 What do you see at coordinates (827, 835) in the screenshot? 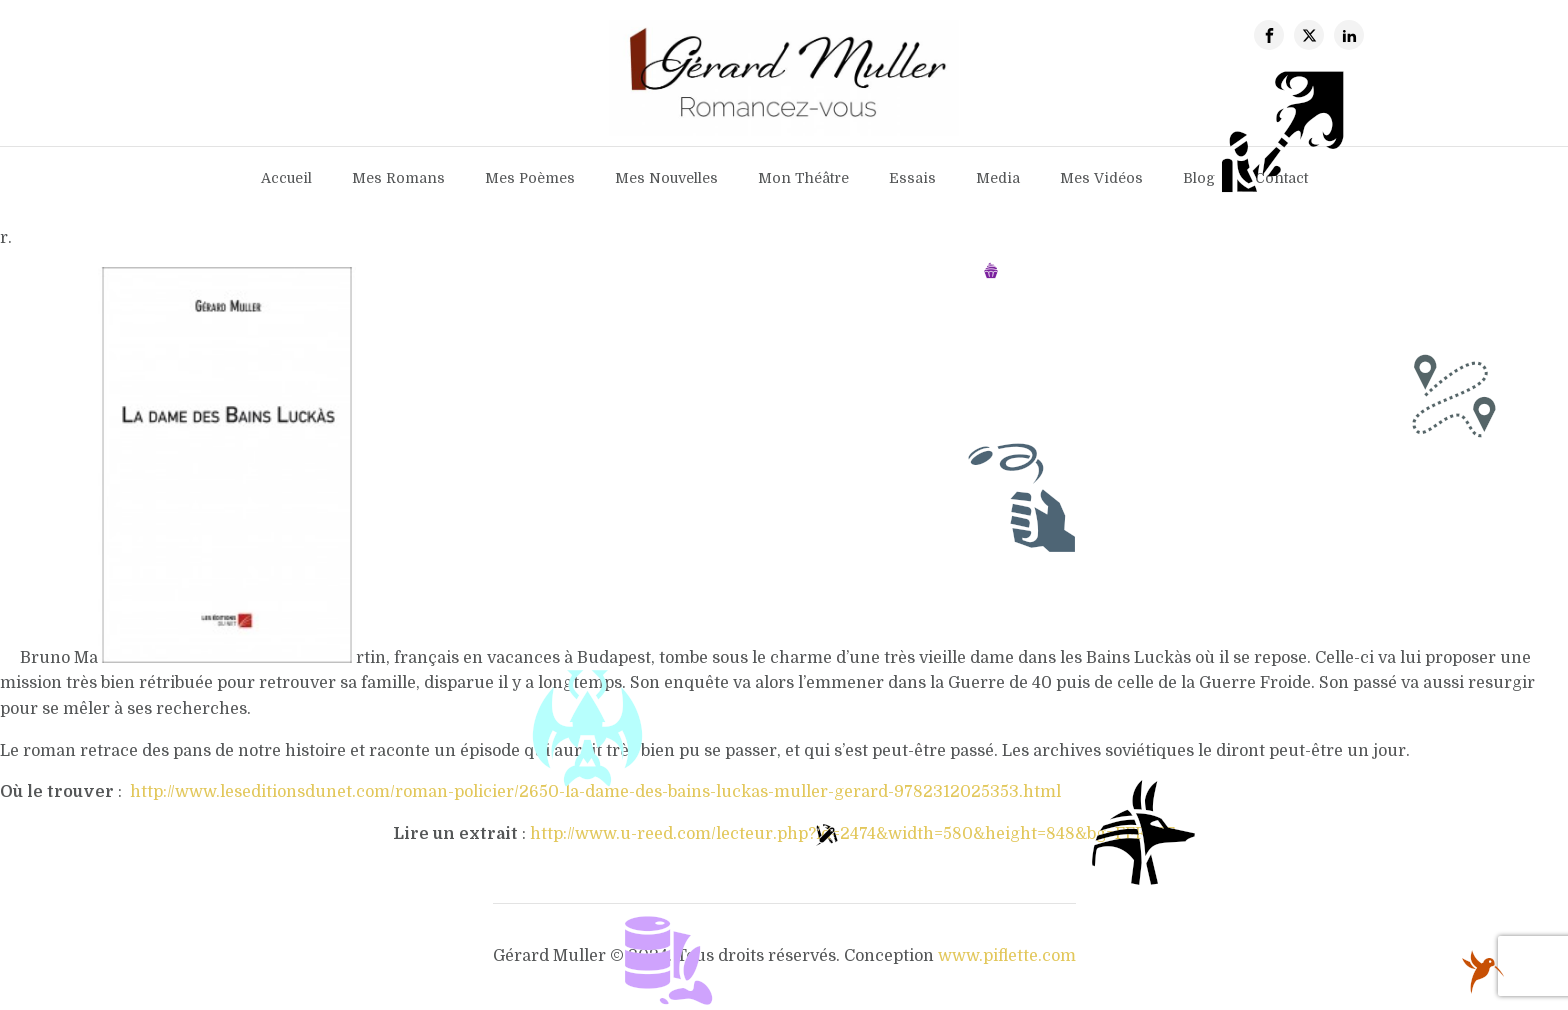
I see `access multi-tool or utility features` at bounding box center [827, 835].